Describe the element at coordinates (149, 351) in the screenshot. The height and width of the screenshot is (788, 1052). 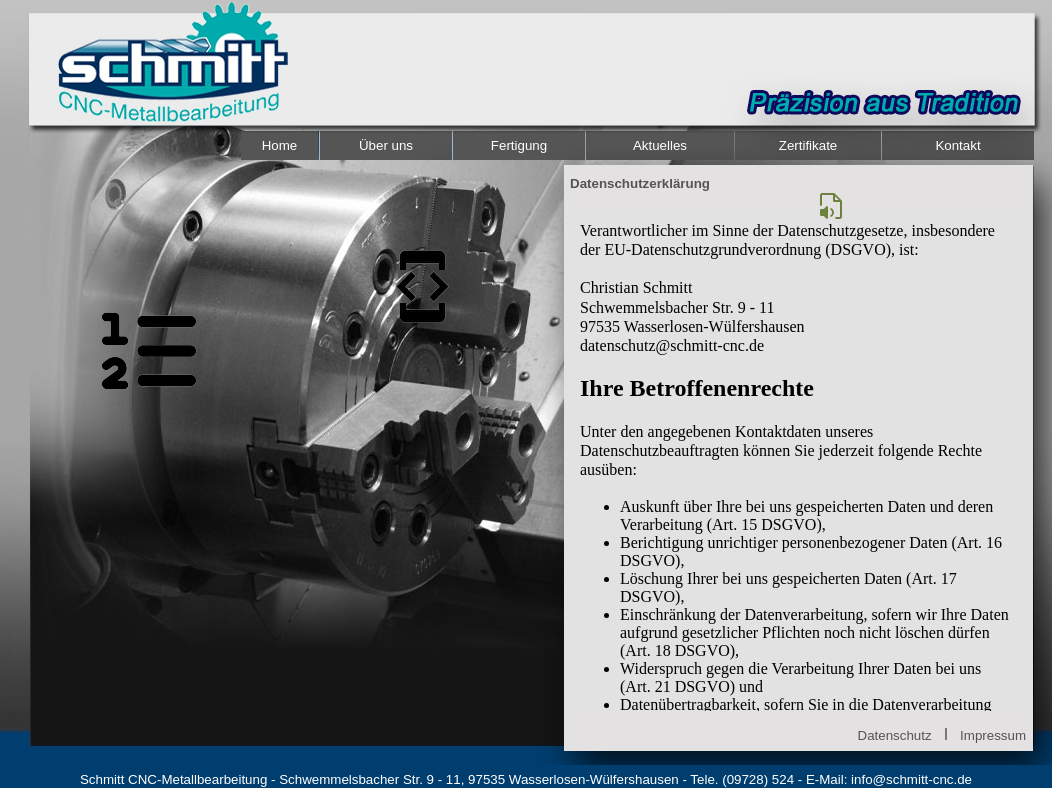
I see `create a numbered list` at that location.